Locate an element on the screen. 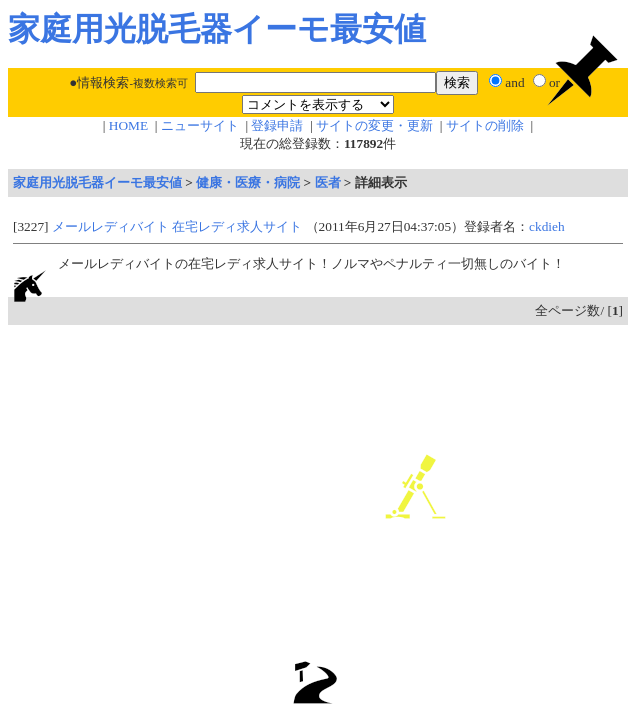  pin an item to keep it visible is located at coordinates (582, 70).